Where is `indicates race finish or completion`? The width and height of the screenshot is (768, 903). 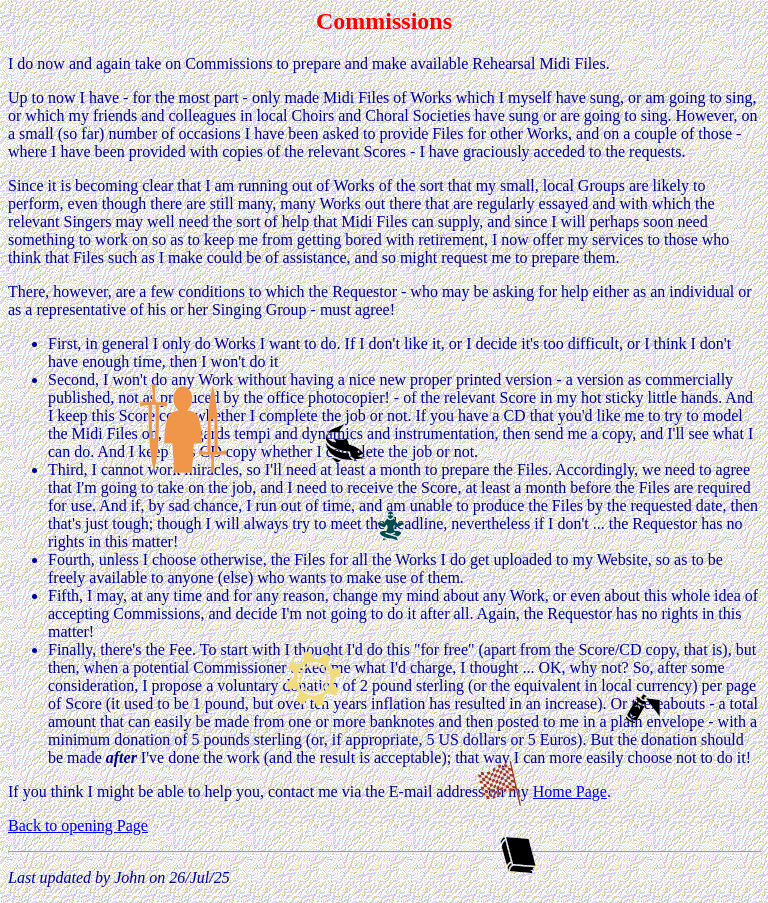
indicates race finish or completion is located at coordinates (499, 783).